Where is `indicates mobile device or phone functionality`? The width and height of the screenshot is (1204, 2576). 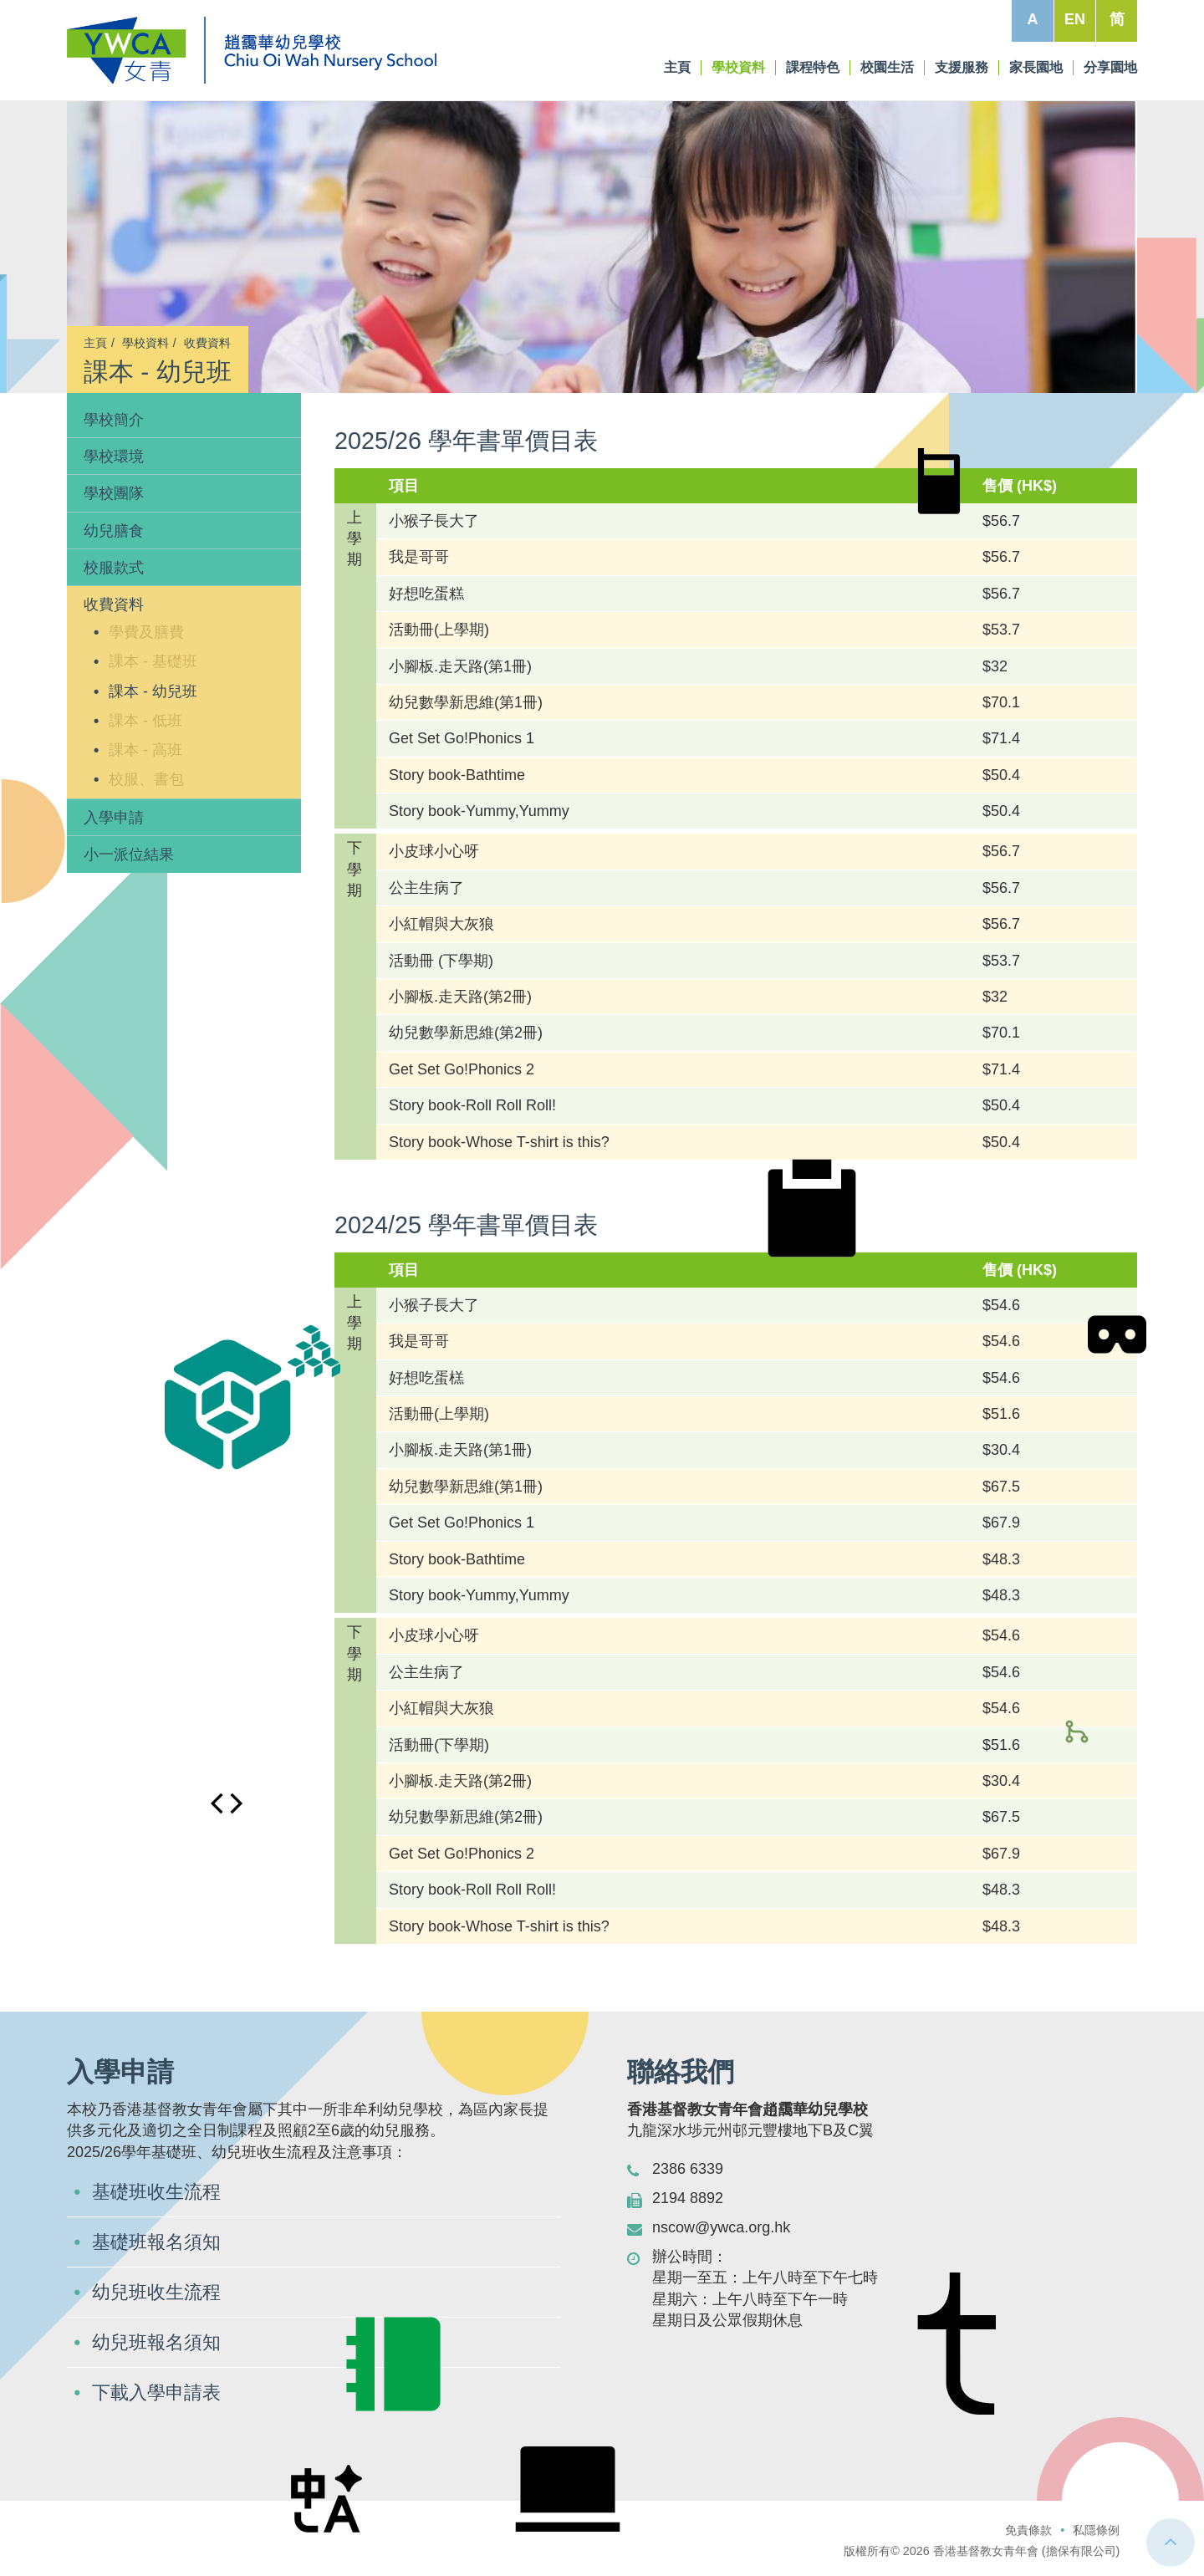
indicates mobile device or phone functionality is located at coordinates (939, 484).